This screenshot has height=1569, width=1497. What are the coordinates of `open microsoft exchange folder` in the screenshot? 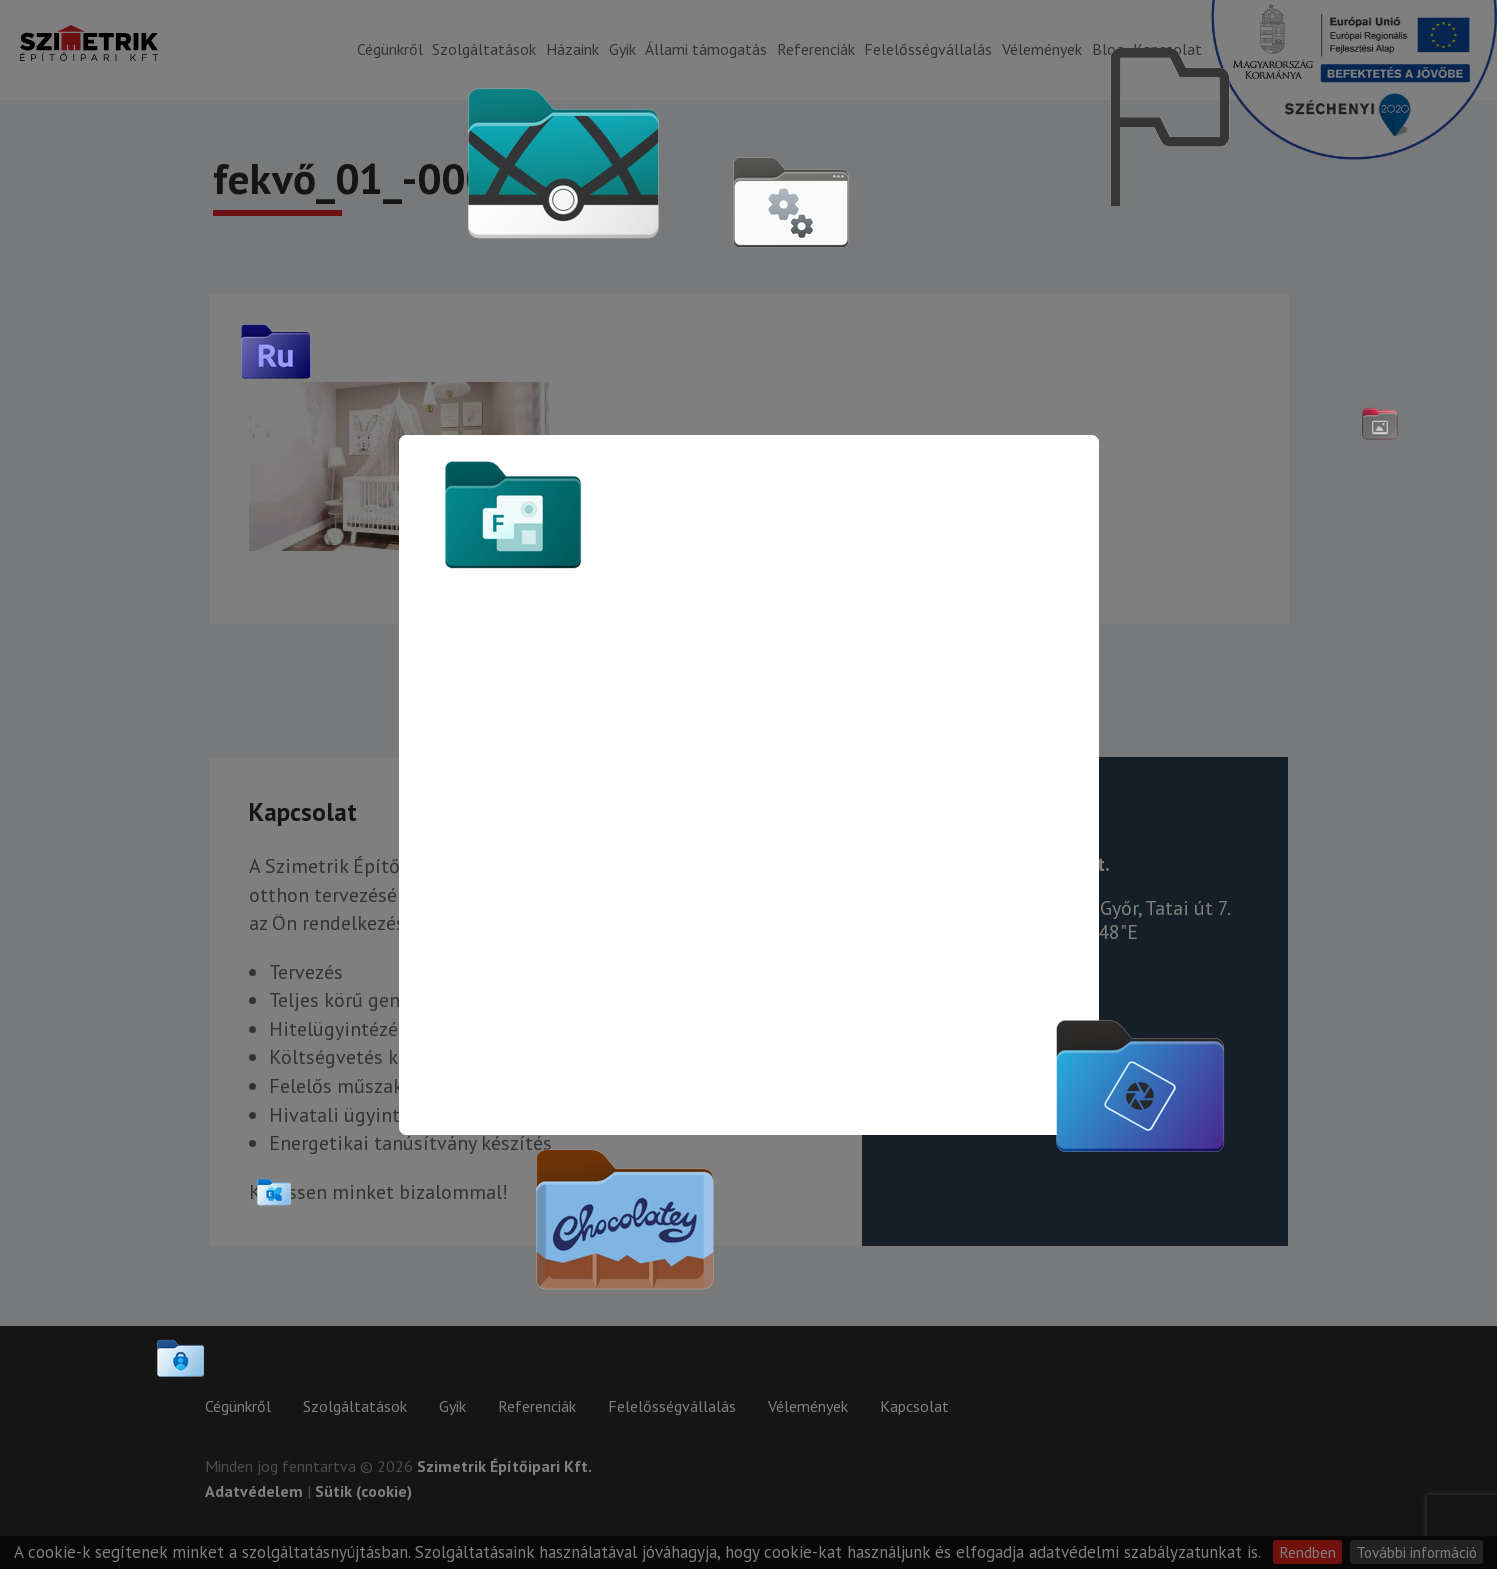 It's located at (274, 1193).